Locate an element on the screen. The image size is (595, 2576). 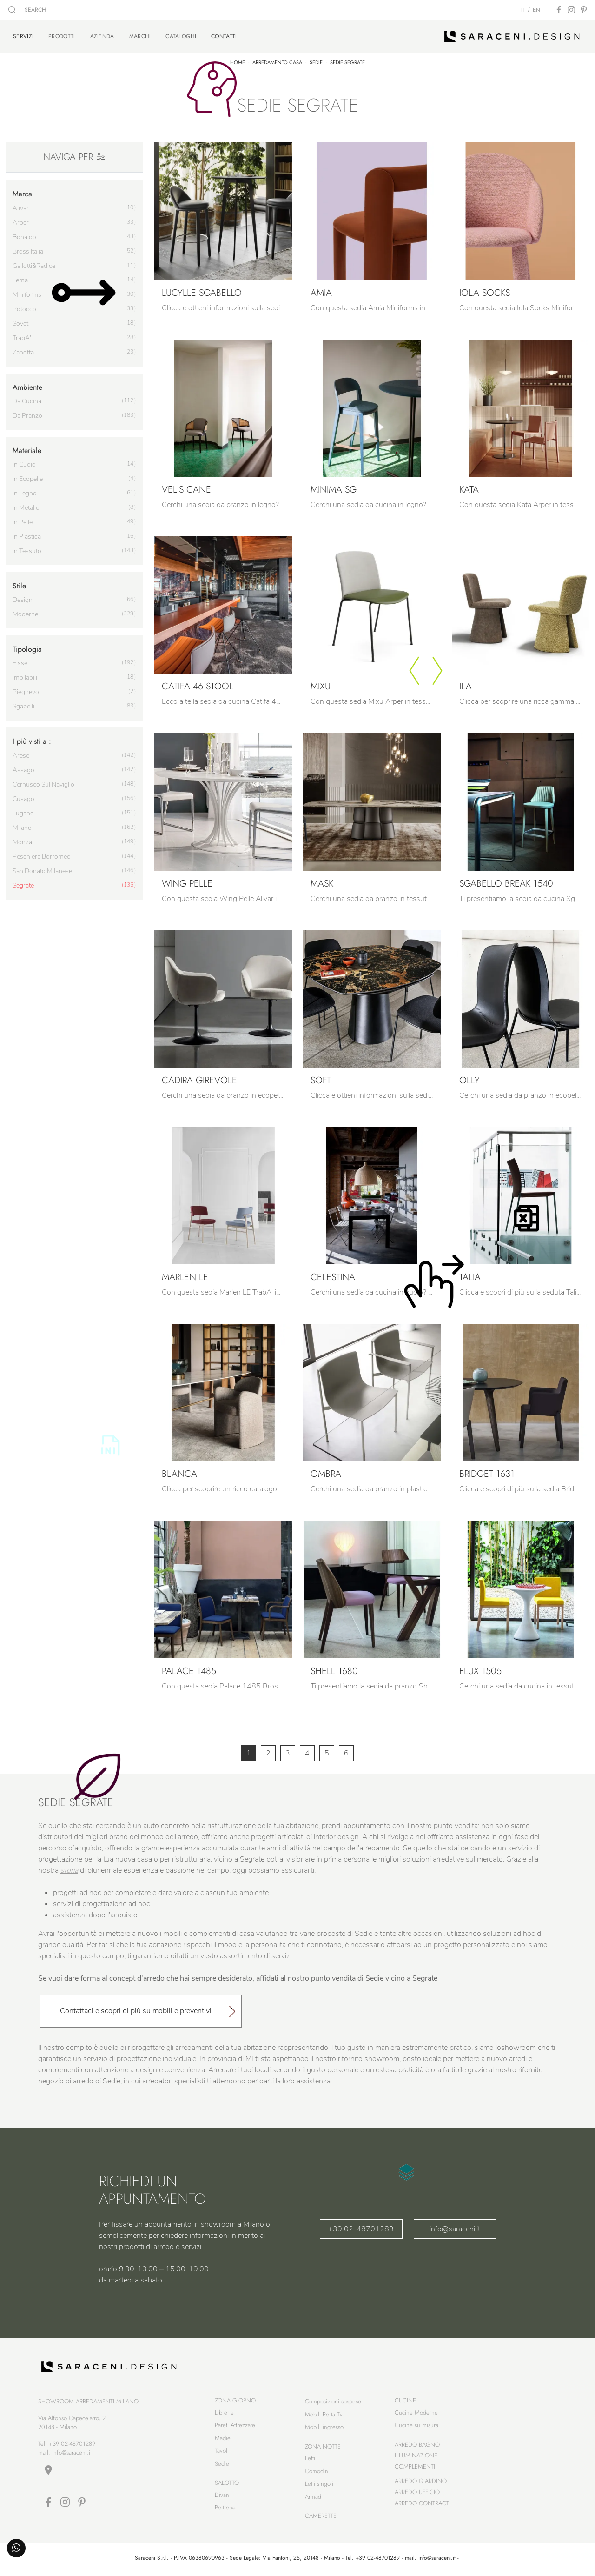
view or edit code/markup is located at coordinates (426, 671).